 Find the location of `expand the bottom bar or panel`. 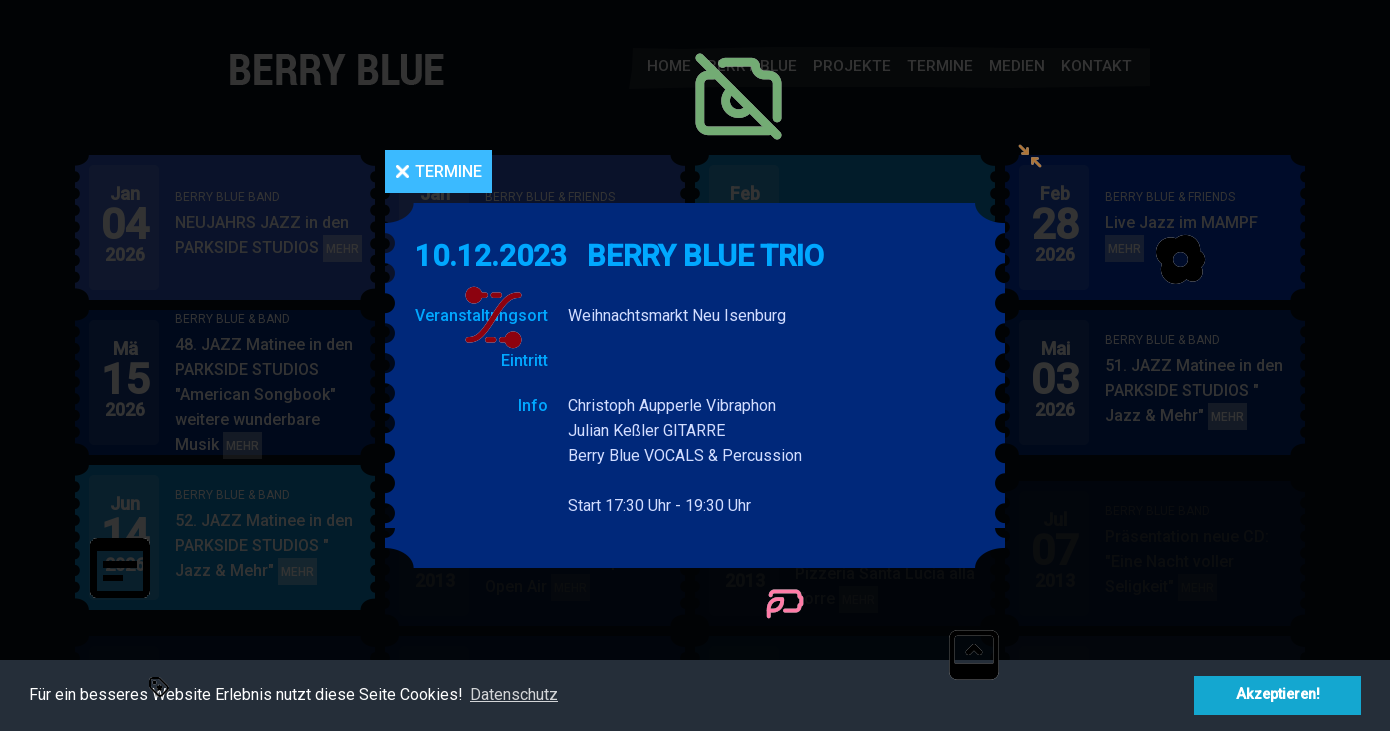

expand the bottom bar or panel is located at coordinates (974, 655).